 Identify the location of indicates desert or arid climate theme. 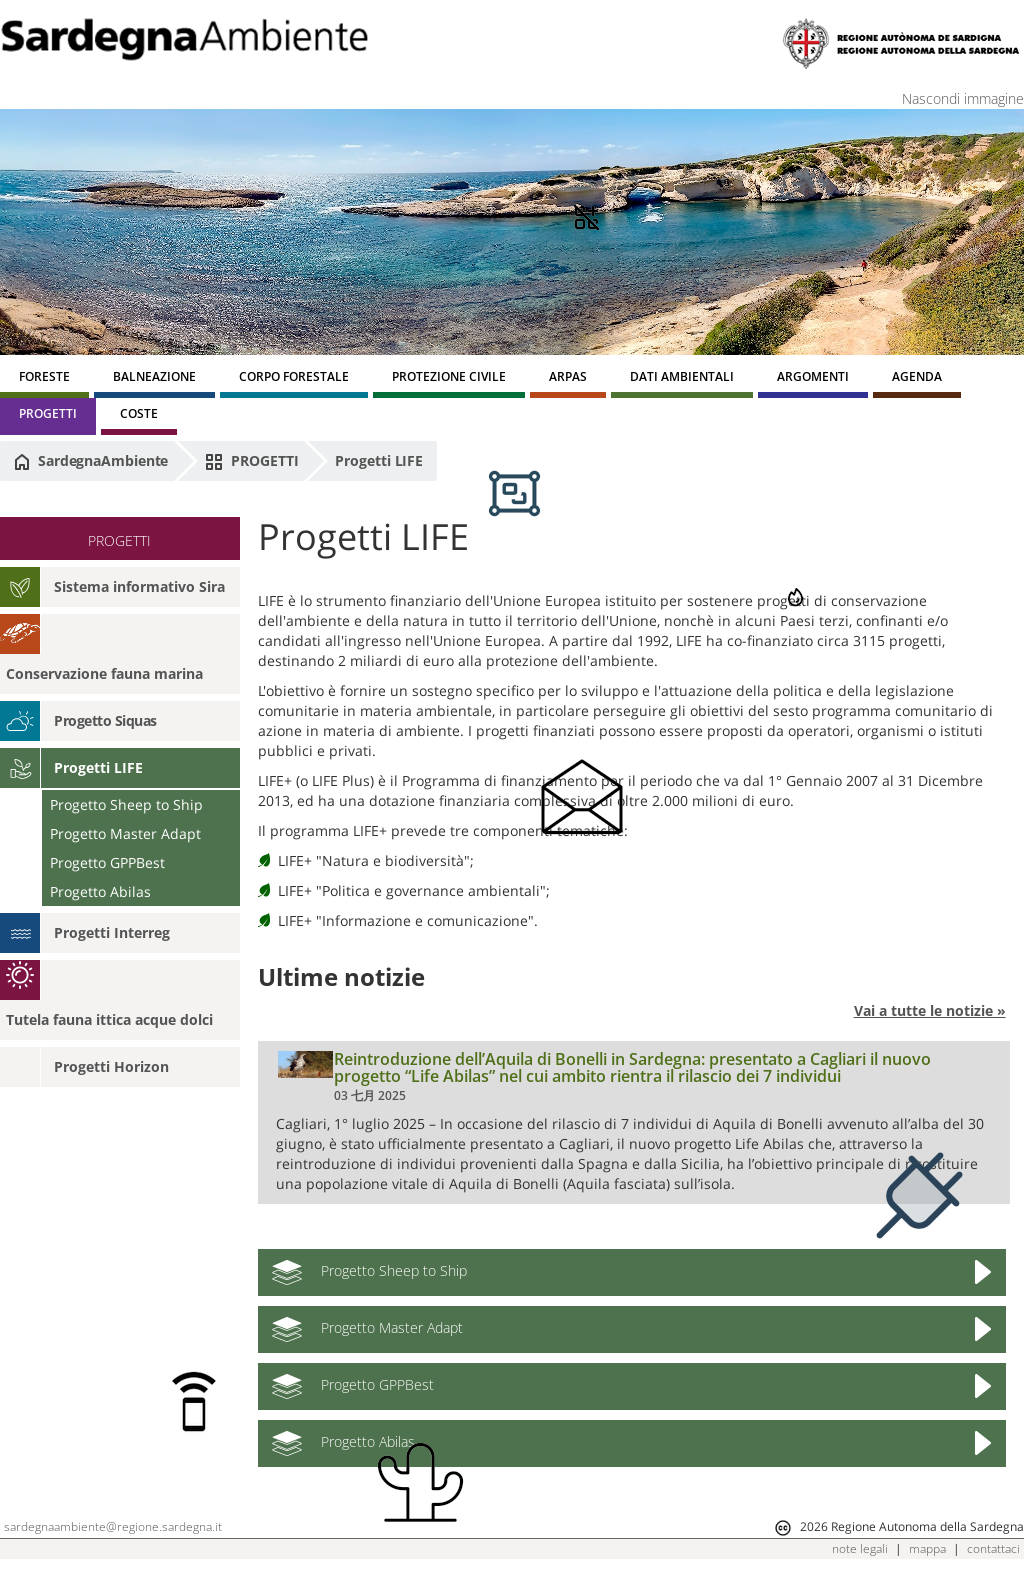
(420, 1485).